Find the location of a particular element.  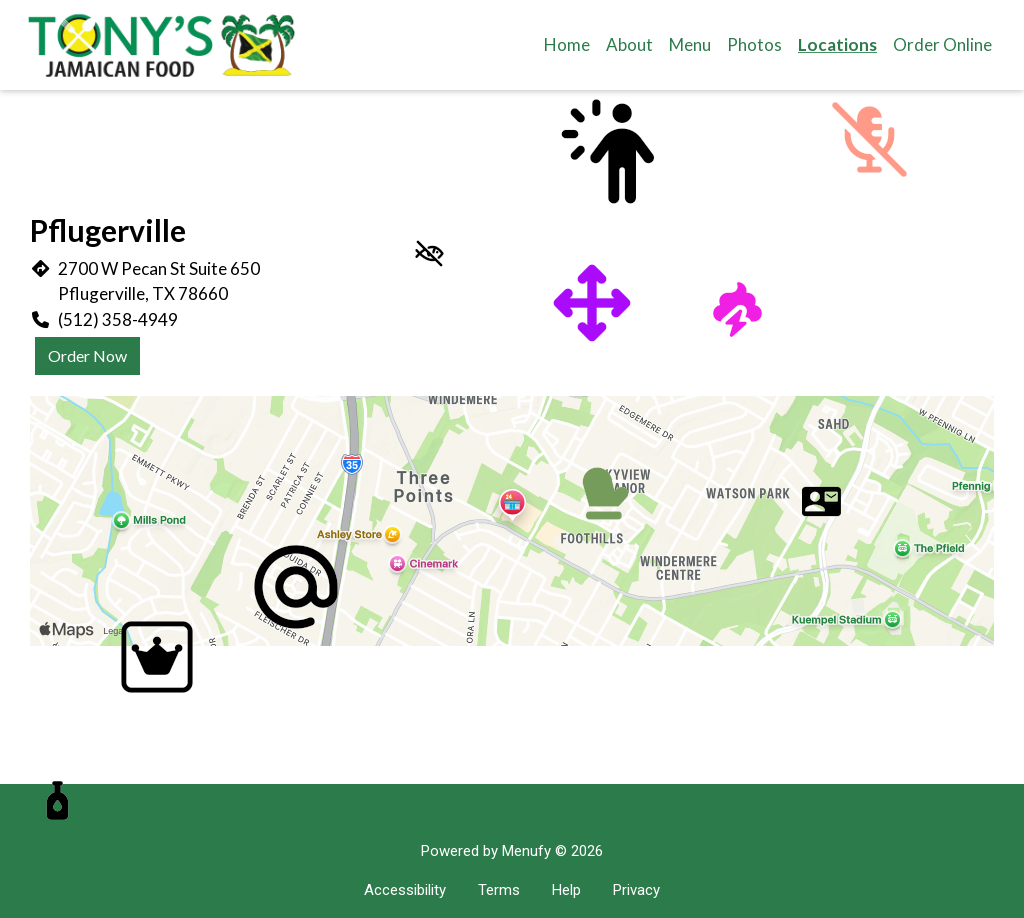

indicates cold weather or winter conditions is located at coordinates (605, 493).